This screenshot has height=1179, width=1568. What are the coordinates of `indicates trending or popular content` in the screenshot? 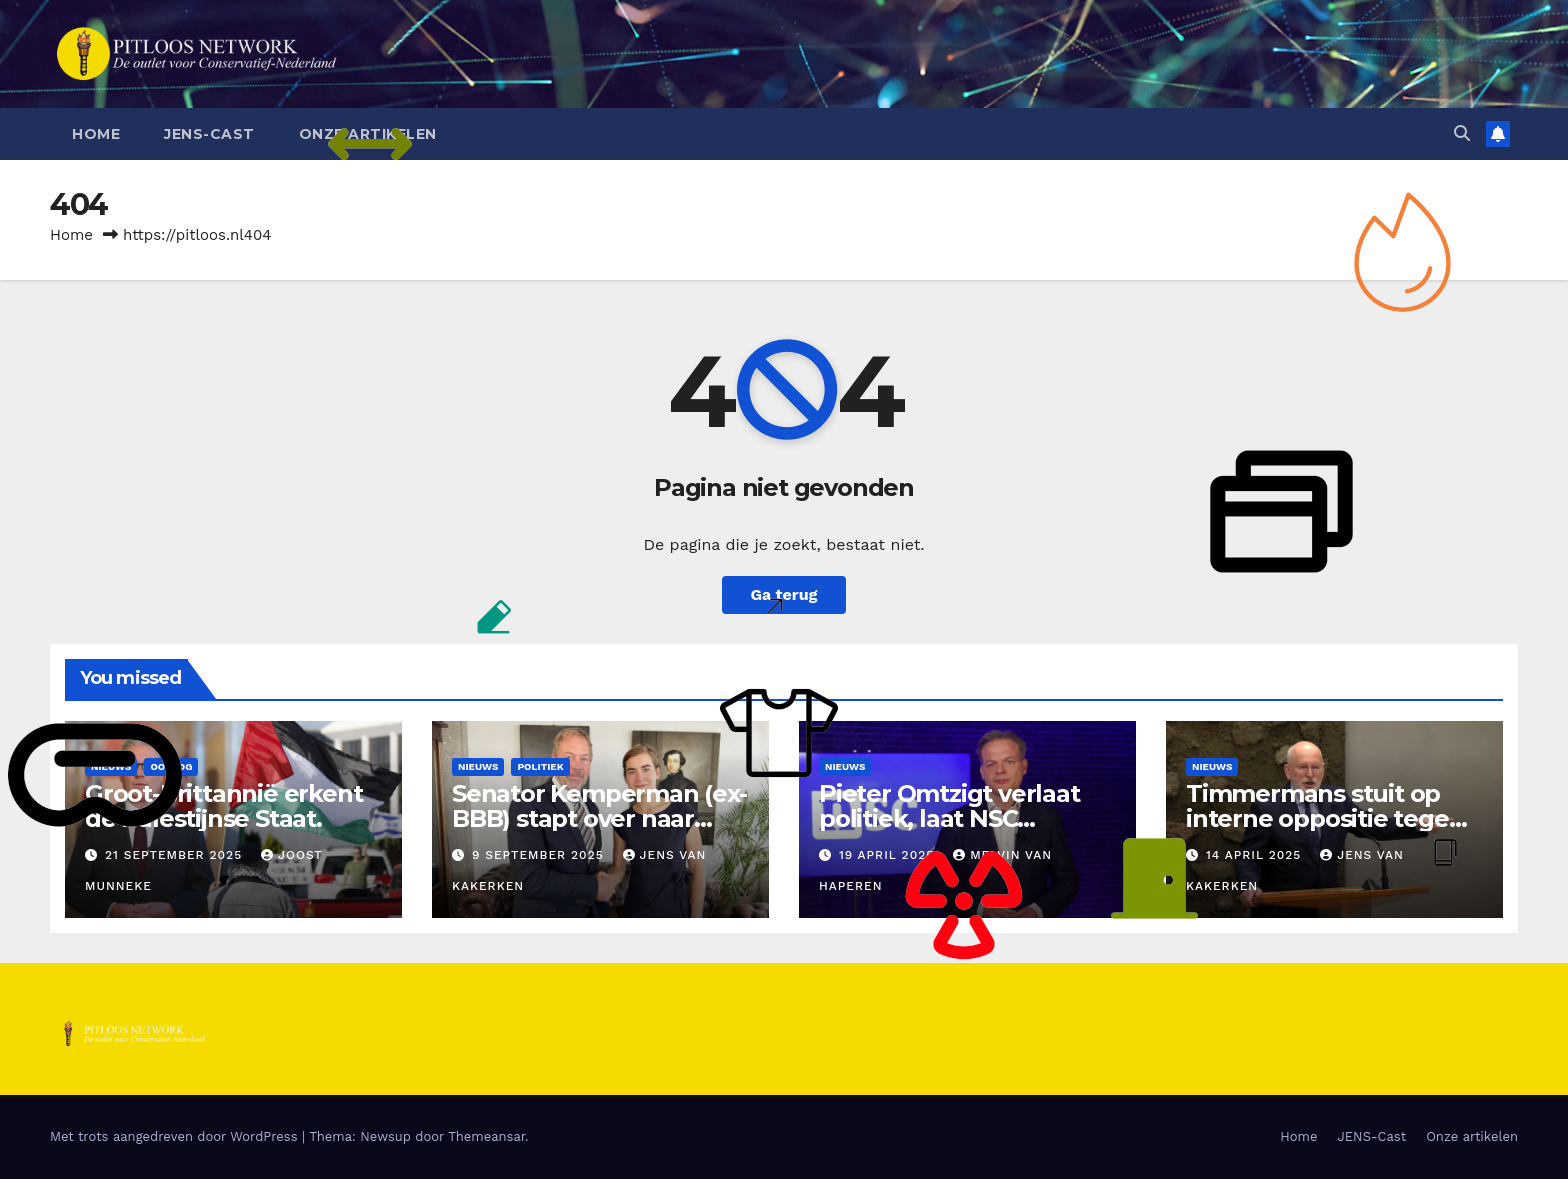 It's located at (1402, 254).